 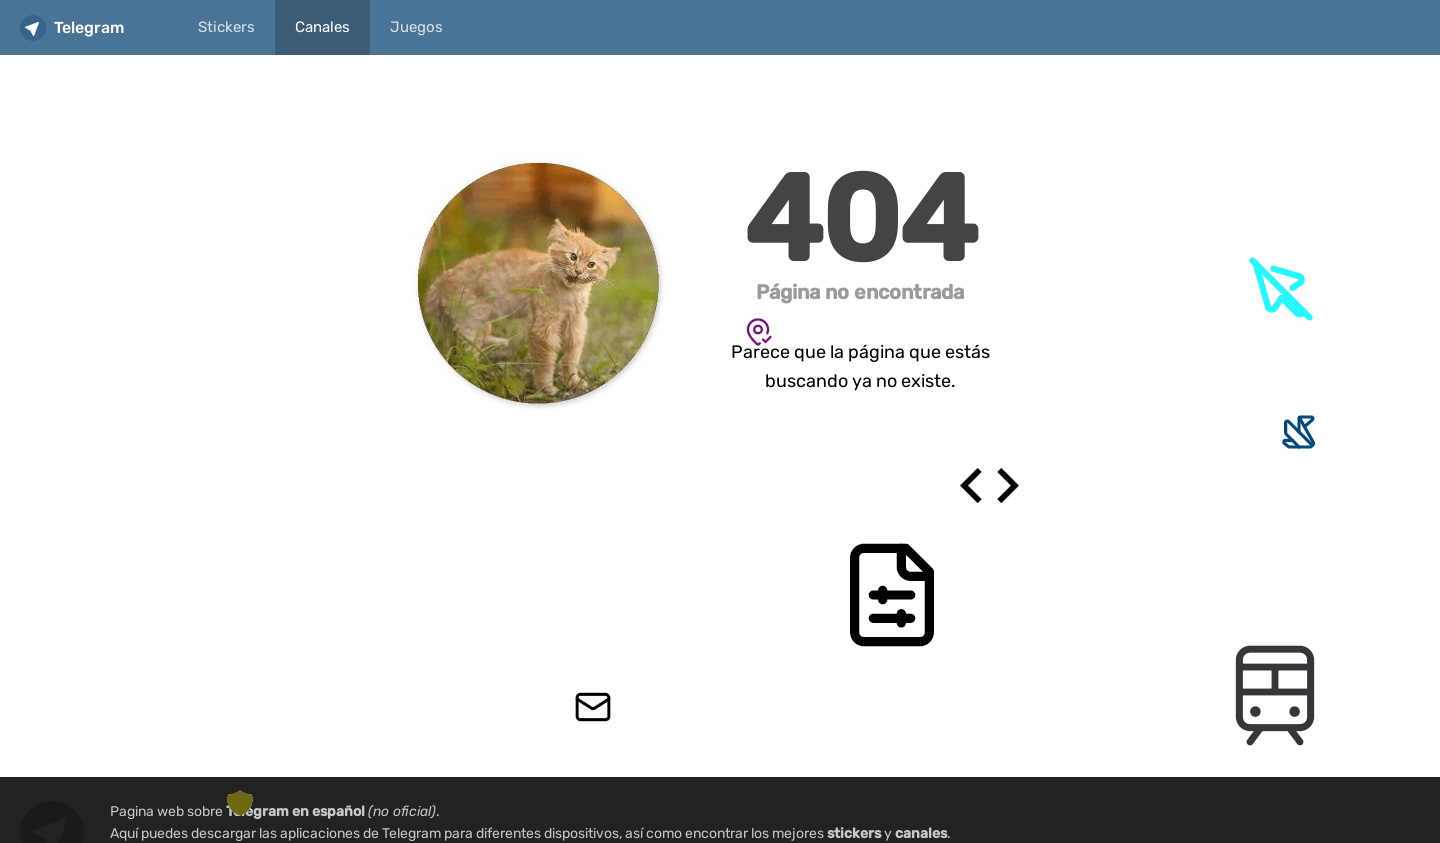 I want to click on access paper crafts or origami tutorials, so click(x=1299, y=432).